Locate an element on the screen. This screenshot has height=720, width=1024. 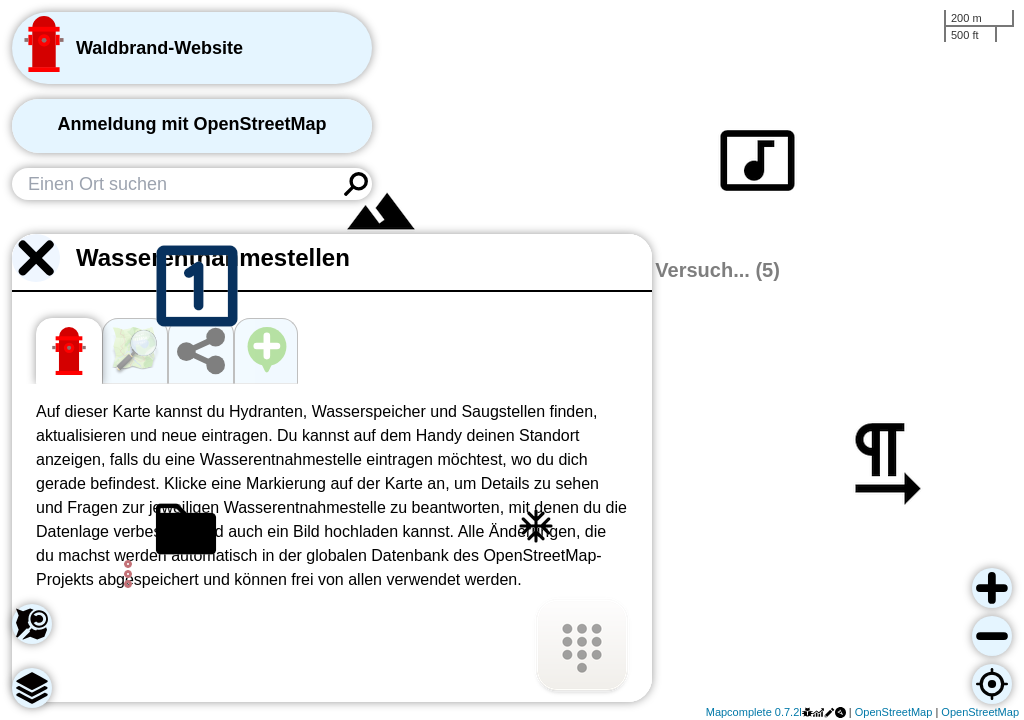
indicates first step in a sequence or process is located at coordinates (197, 286).